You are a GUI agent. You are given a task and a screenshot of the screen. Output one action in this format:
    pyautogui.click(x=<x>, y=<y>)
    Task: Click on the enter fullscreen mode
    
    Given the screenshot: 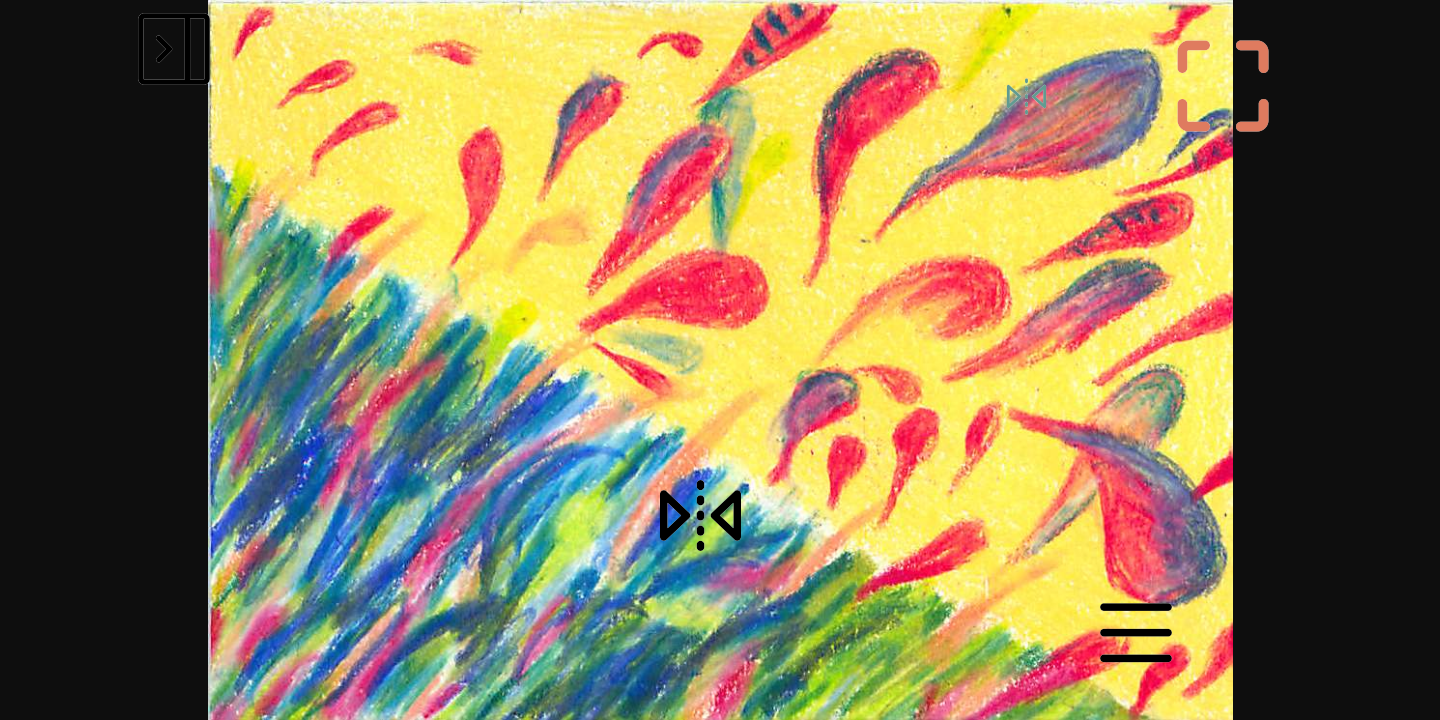 What is the action you would take?
    pyautogui.click(x=1223, y=86)
    